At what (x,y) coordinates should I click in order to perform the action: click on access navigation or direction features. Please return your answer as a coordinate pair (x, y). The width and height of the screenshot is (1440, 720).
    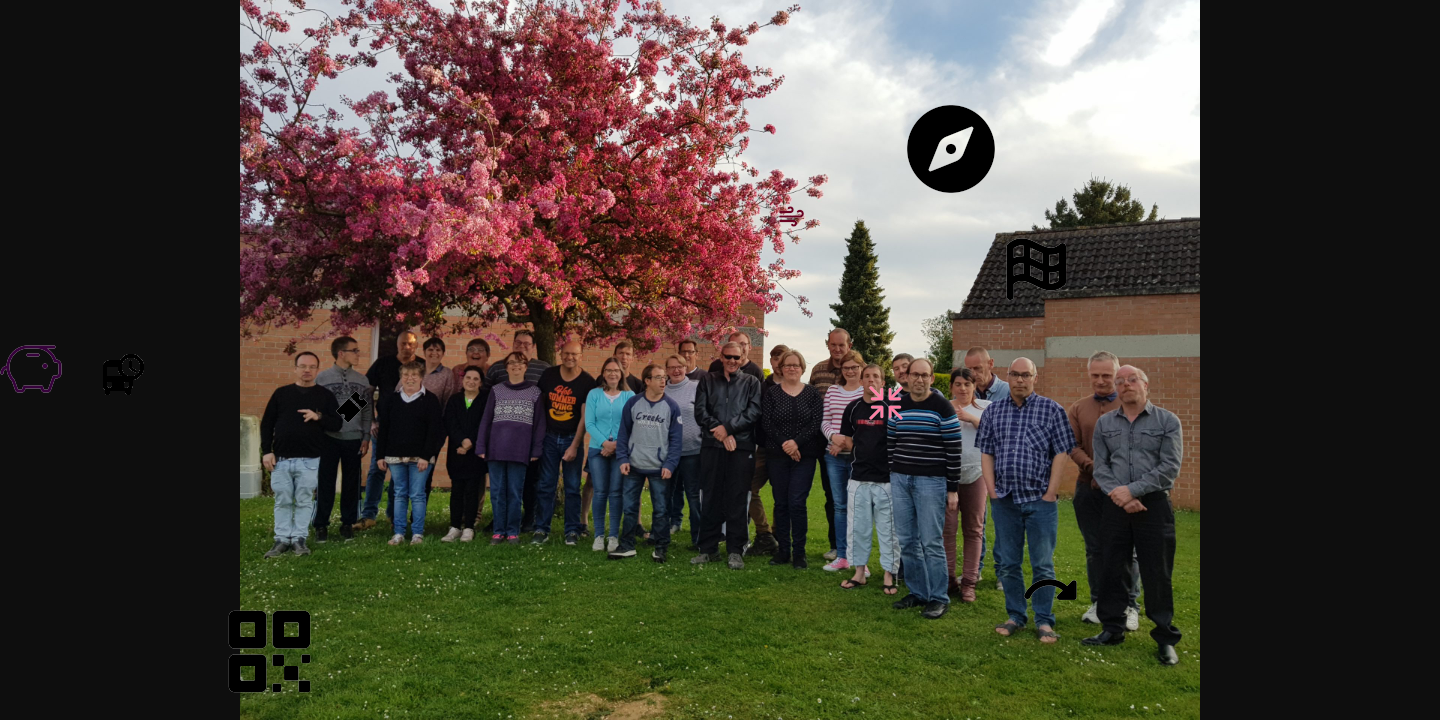
    Looking at the image, I should click on (951, 149).